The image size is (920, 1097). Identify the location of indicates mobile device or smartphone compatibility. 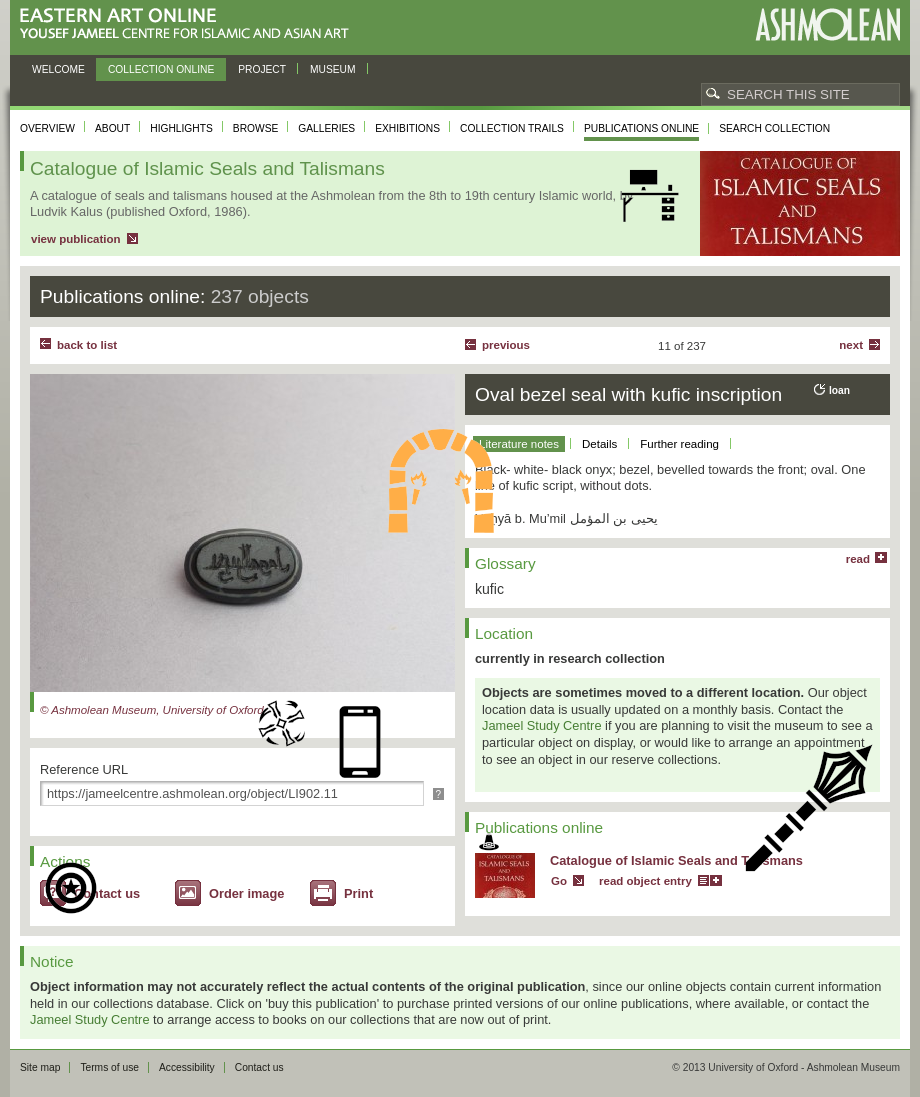
(360, 742).